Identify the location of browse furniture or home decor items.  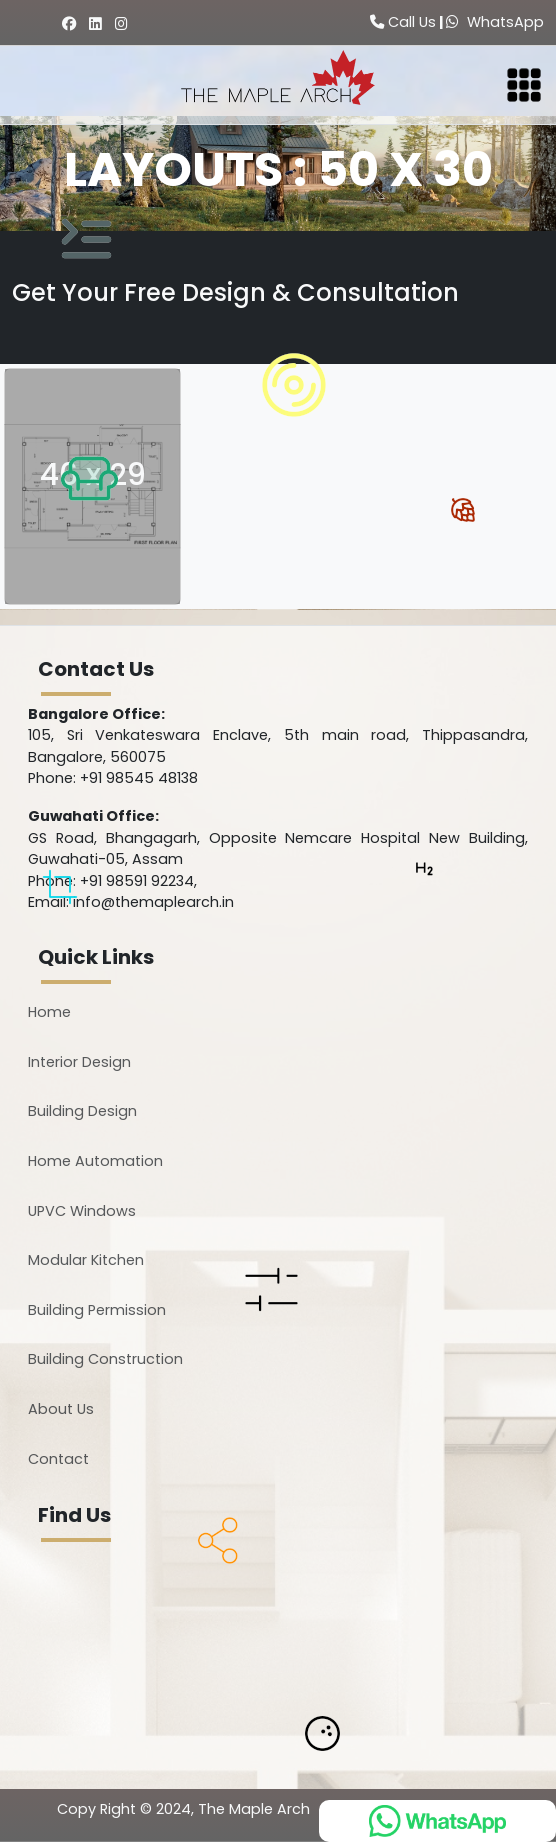
(89, 479).